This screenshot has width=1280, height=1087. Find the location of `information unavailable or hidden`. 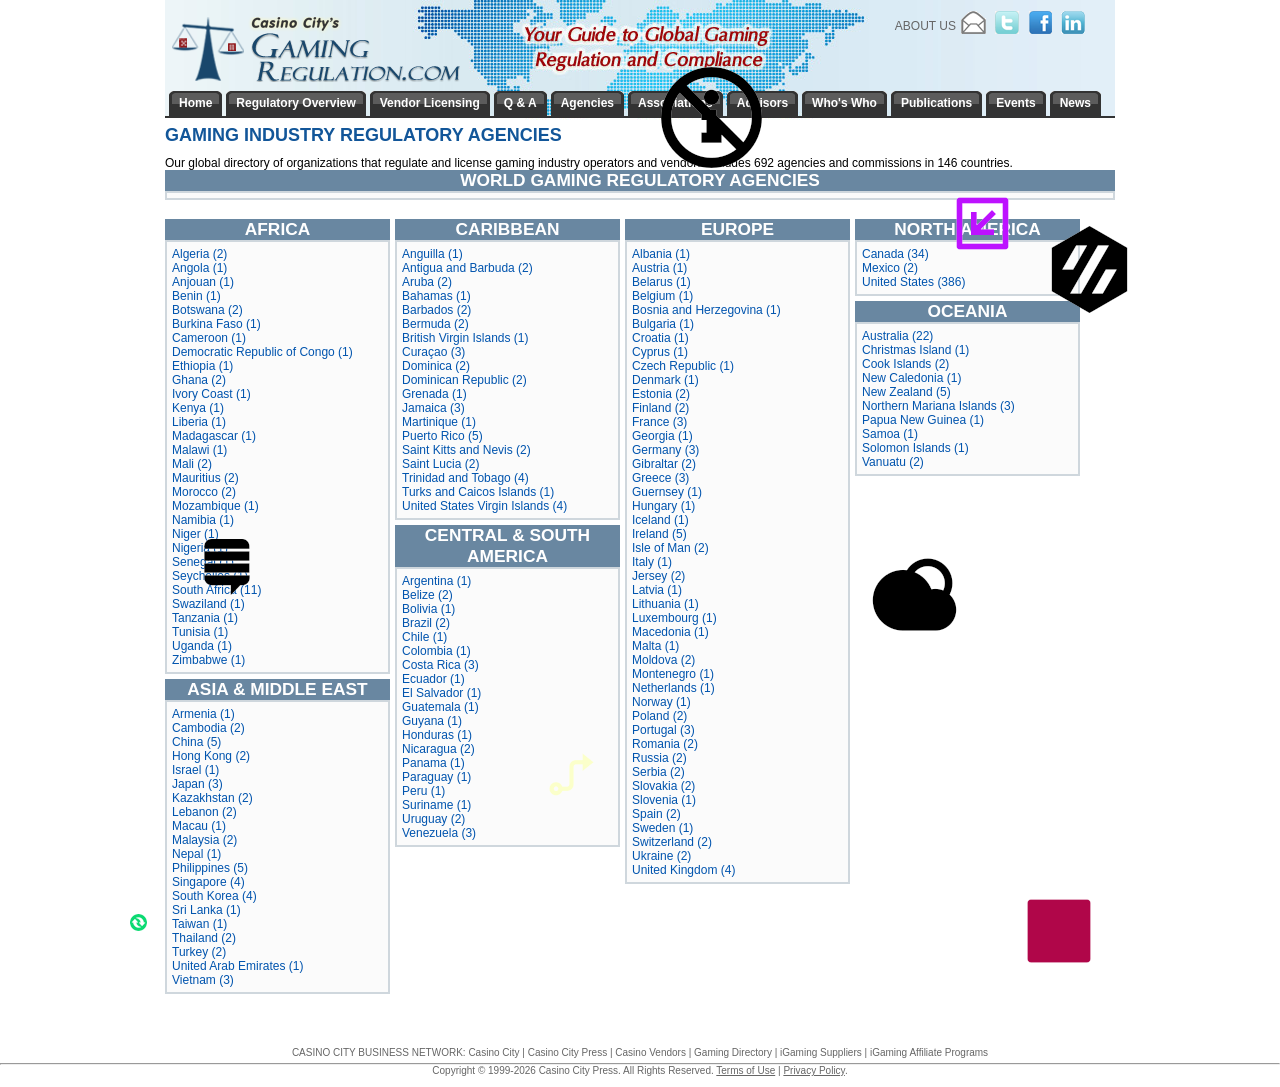

information unavailable or hidden is located at coordinates (711, 117).